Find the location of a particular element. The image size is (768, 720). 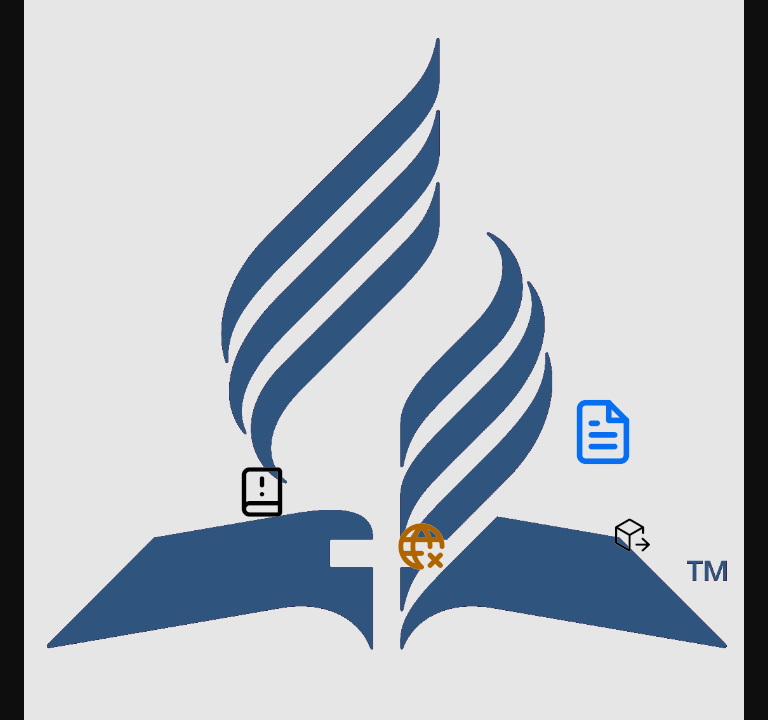

view document contents is located at coordinates (603, 432).